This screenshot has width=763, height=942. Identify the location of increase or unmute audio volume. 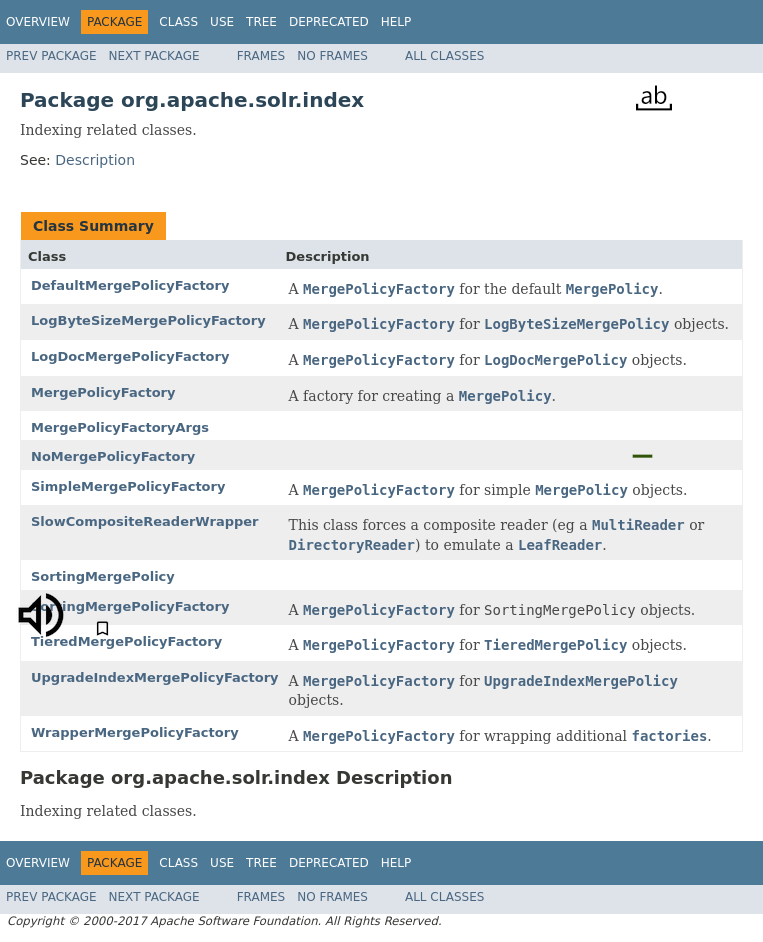
(41, 615).